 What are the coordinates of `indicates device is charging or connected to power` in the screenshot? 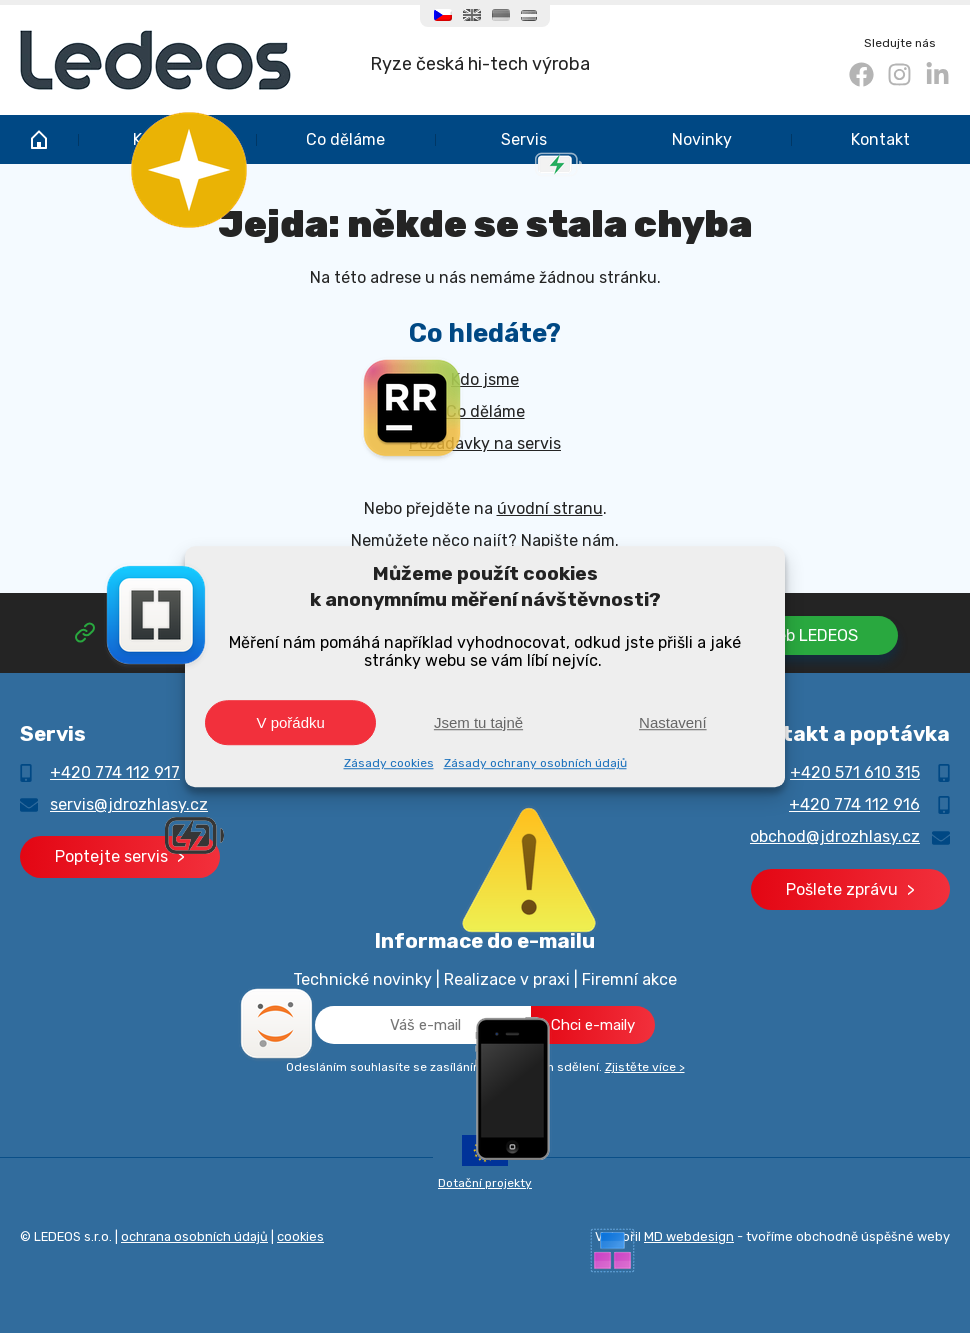 It's located at (194, 835).